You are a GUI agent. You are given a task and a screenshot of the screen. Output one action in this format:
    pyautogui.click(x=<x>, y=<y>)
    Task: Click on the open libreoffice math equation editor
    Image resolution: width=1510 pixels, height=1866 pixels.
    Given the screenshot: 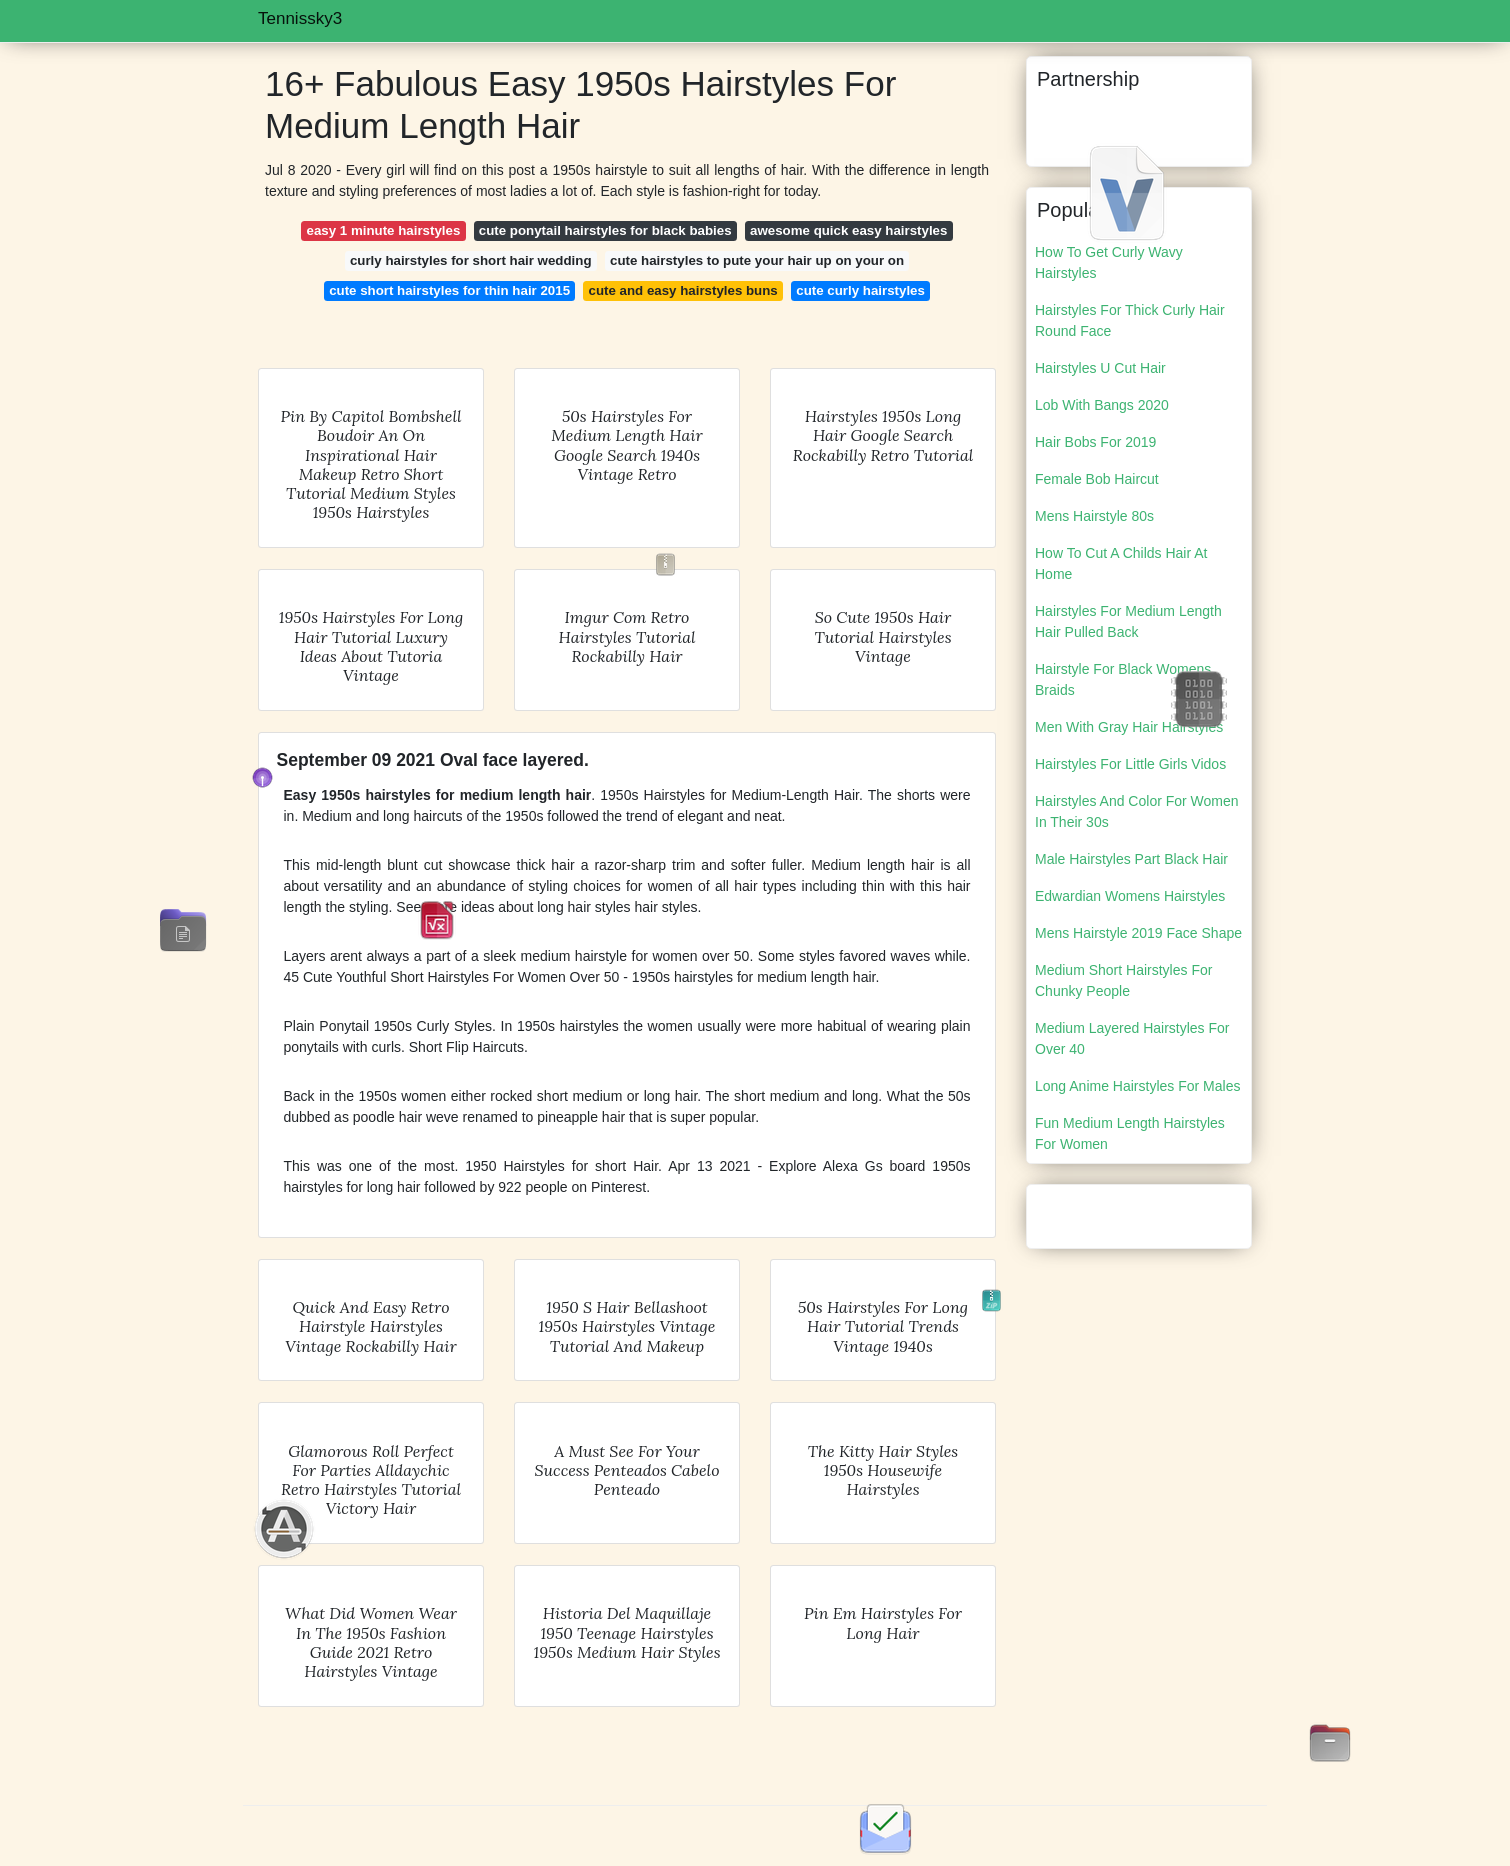 What is the action you would take?
    pyautogui.click(x=437, y=920)
    